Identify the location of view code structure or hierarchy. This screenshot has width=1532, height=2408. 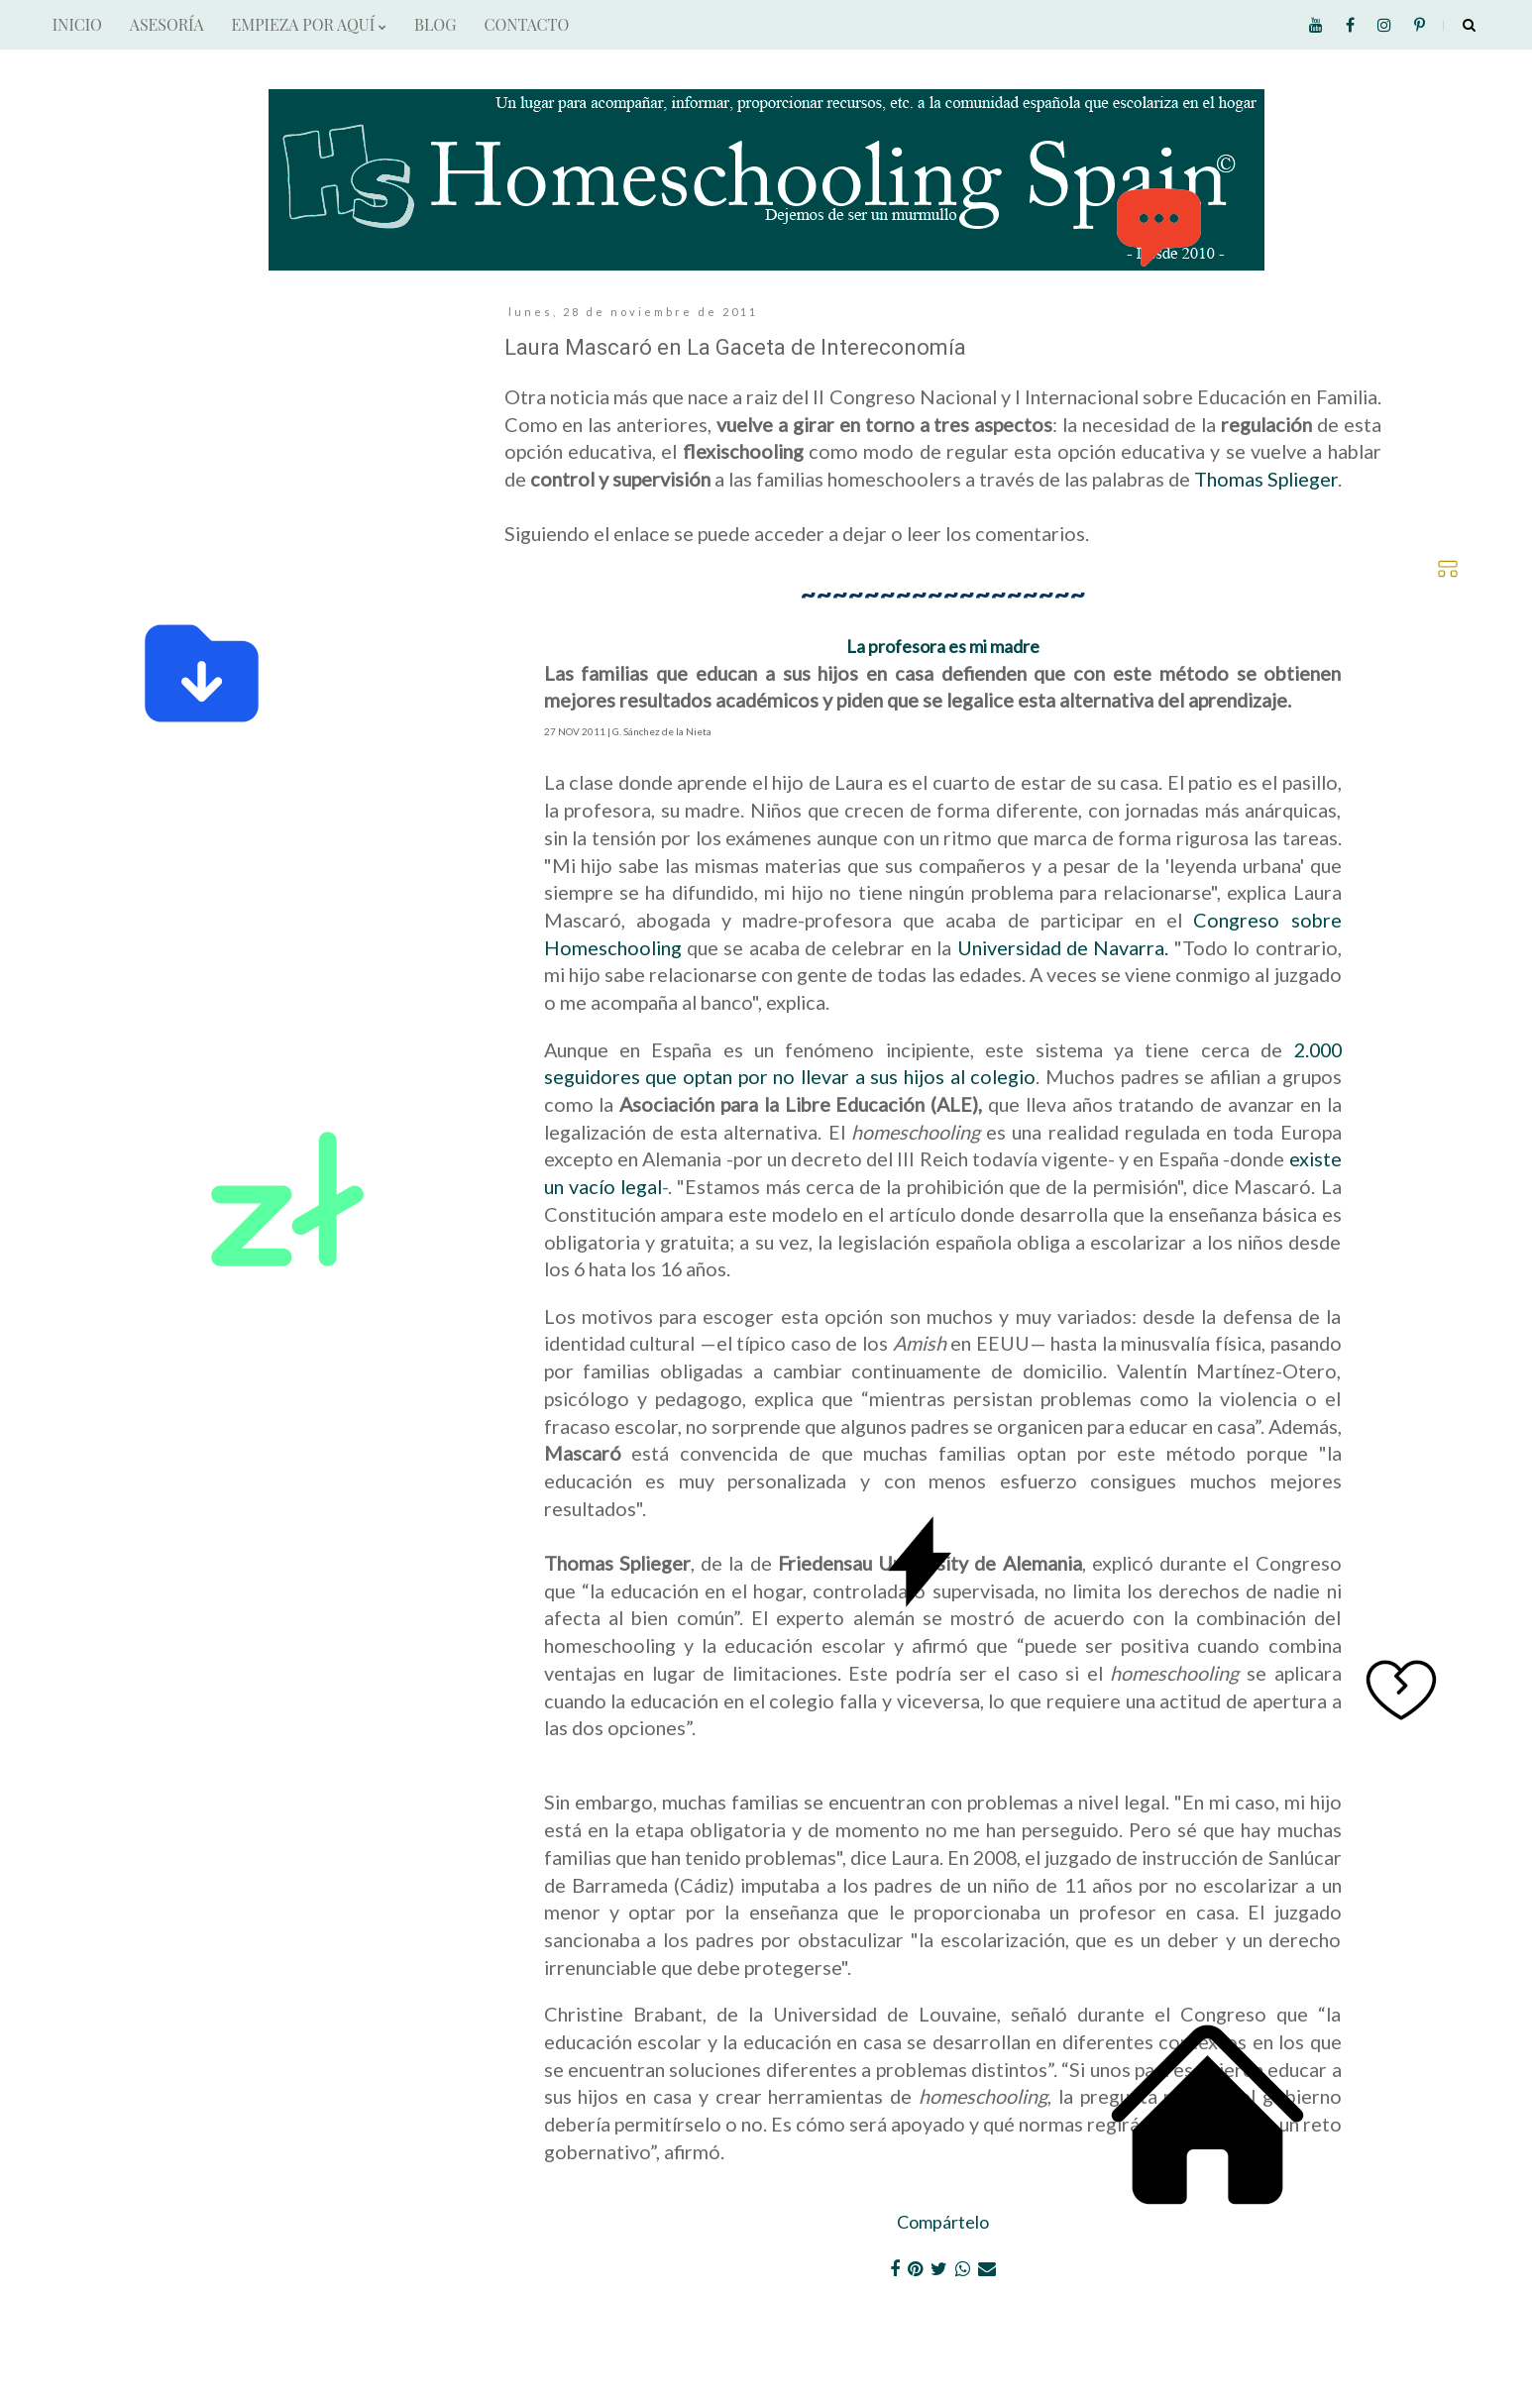
(1448, 569).